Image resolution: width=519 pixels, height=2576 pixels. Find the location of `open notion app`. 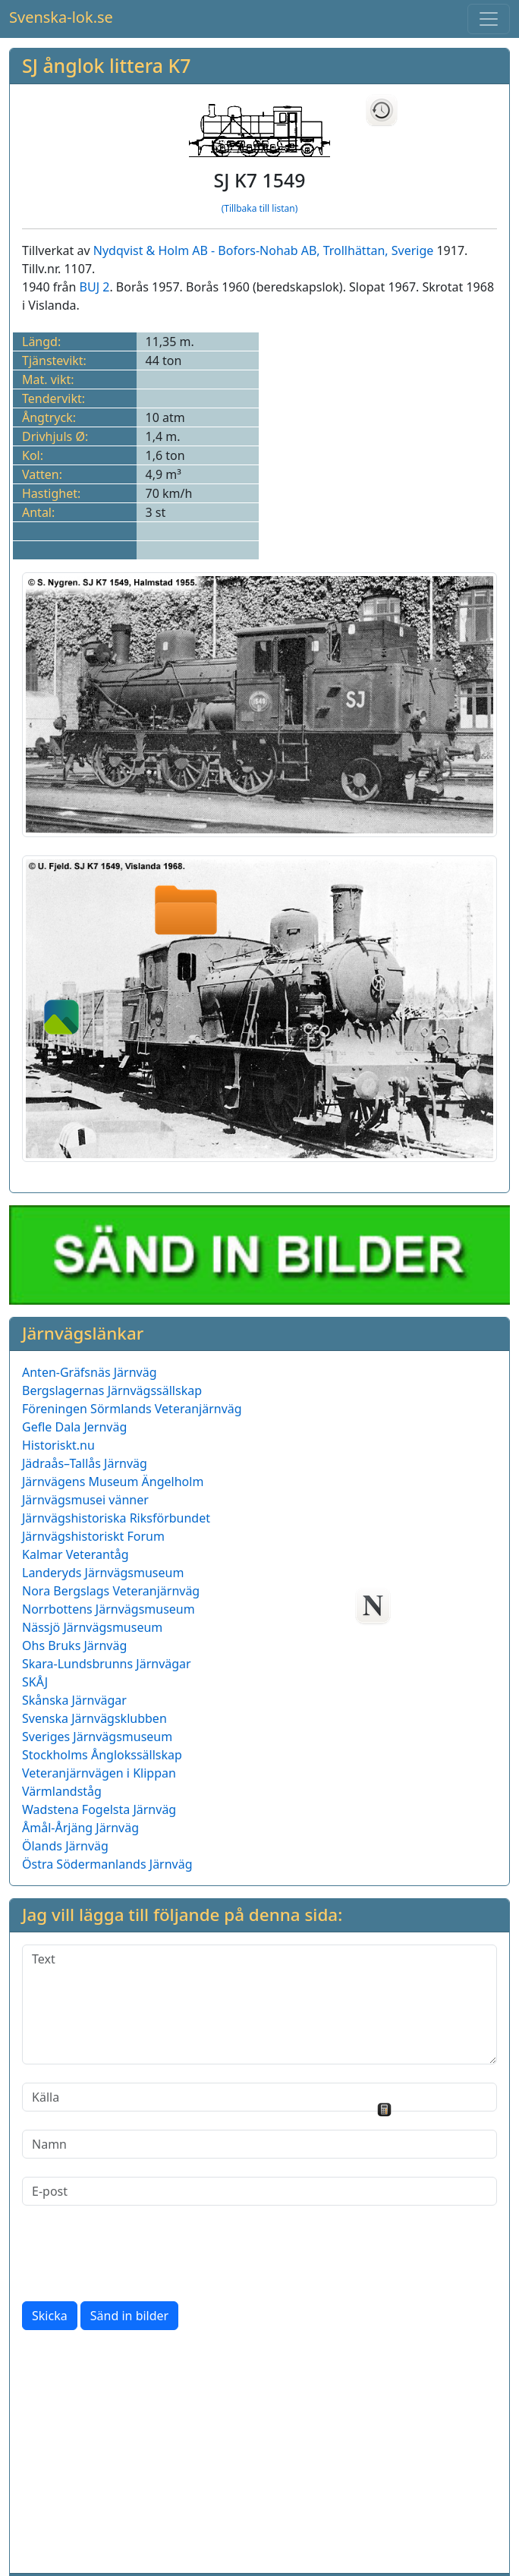

open notion app is located at coordinates (373, 1605).